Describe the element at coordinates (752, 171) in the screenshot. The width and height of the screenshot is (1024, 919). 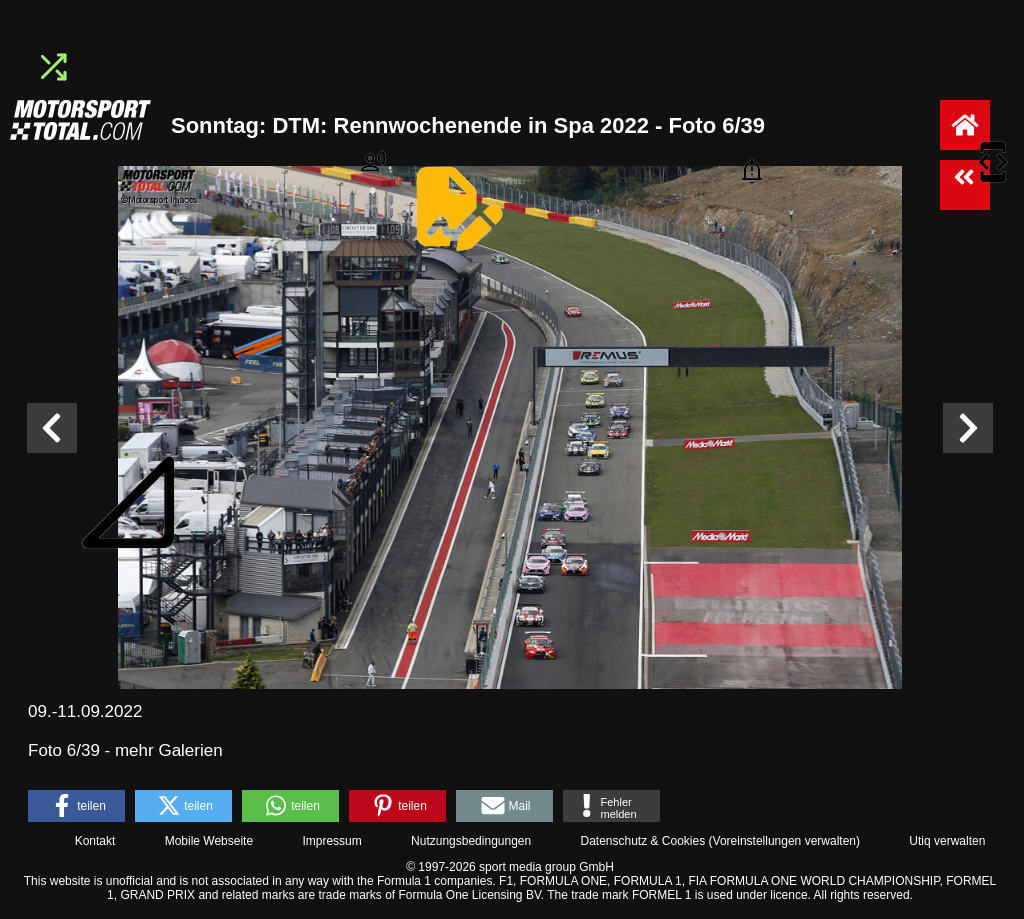
I see `important notification requiring attention` at that location.